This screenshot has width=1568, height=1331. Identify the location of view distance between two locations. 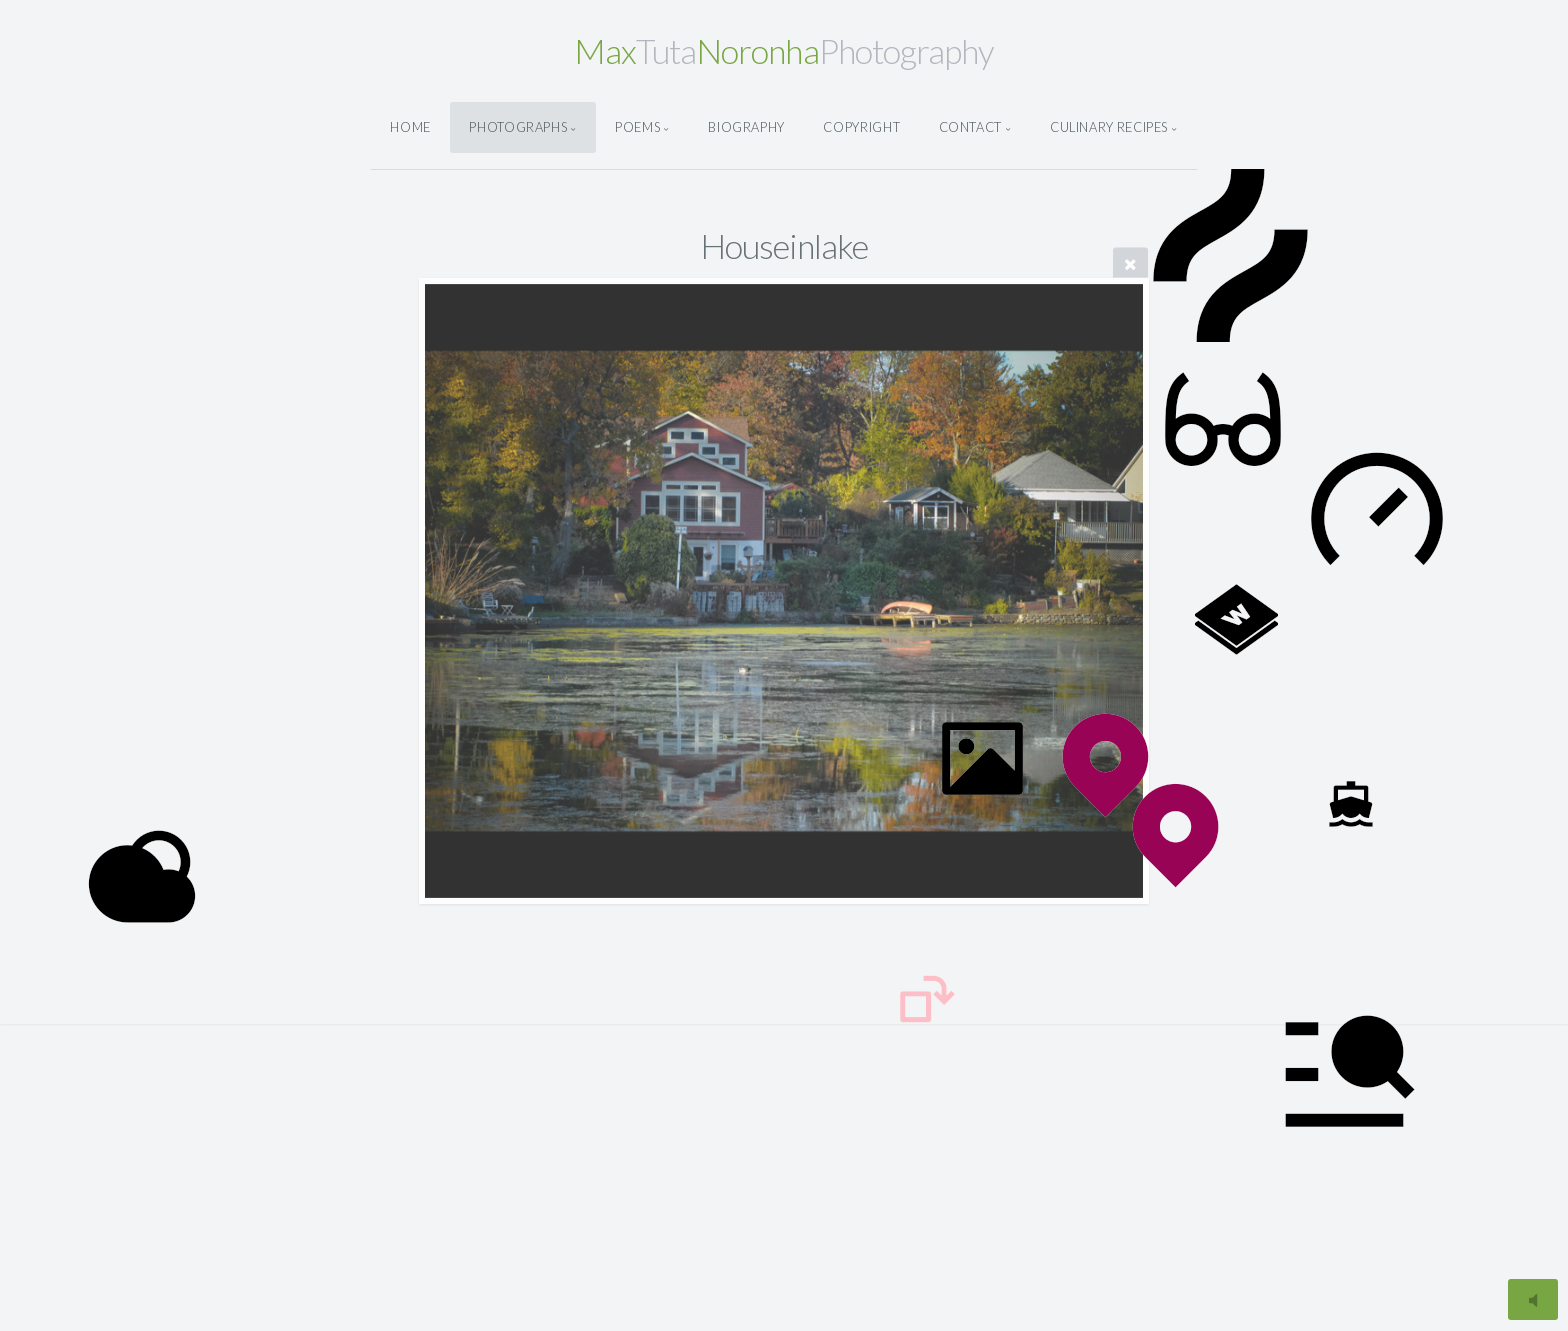
(1140, 799).